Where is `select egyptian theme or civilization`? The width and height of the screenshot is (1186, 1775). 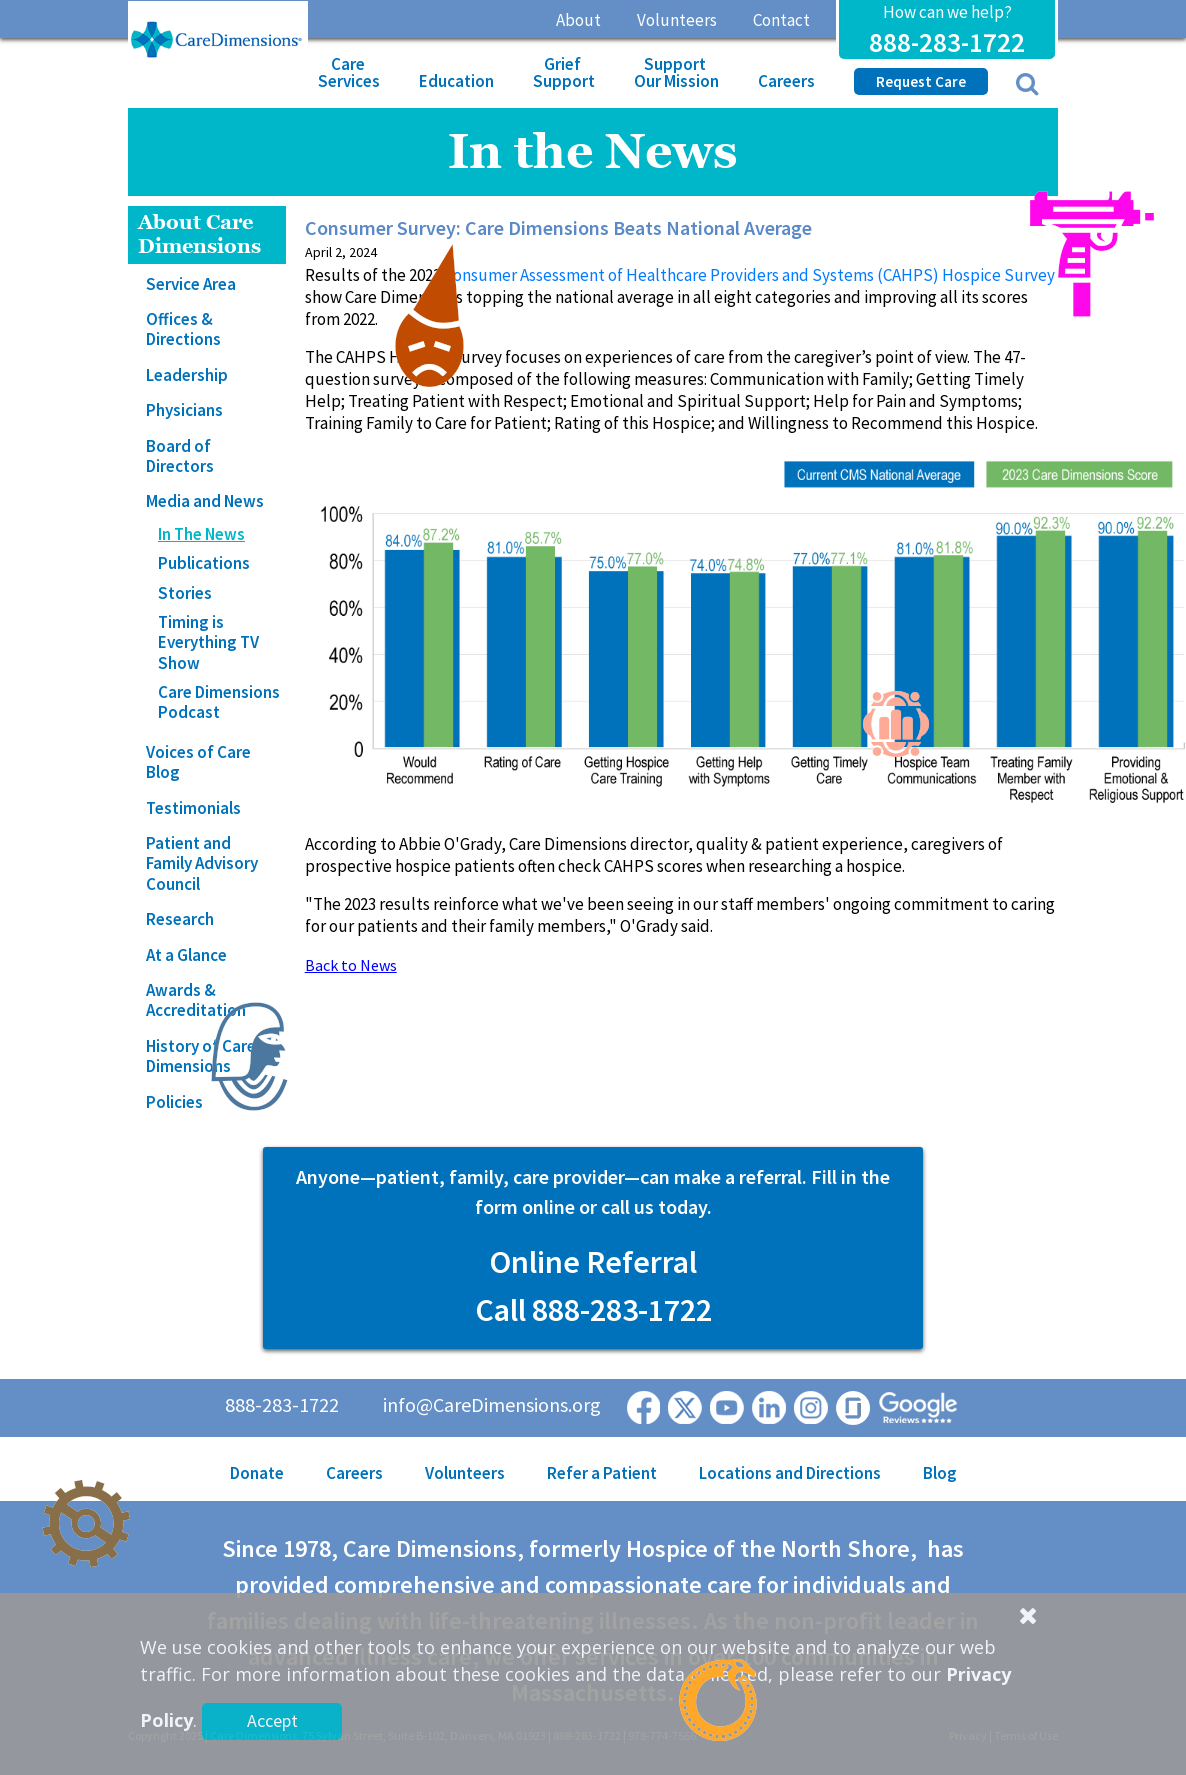
select egyptian theme or civilization is located at coordinates (249, 1056).